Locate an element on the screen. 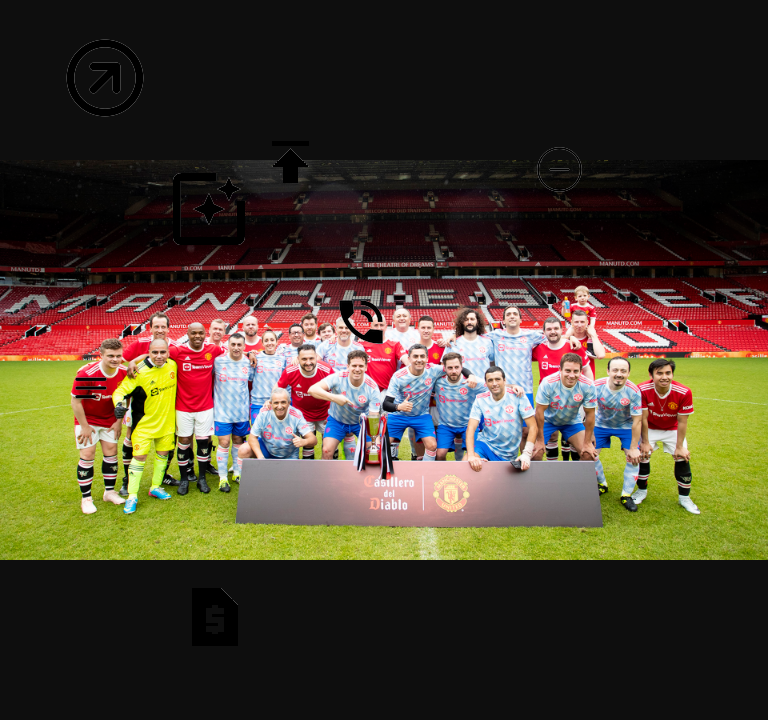  open link in new tab or window is located at coordinates (105, 78).